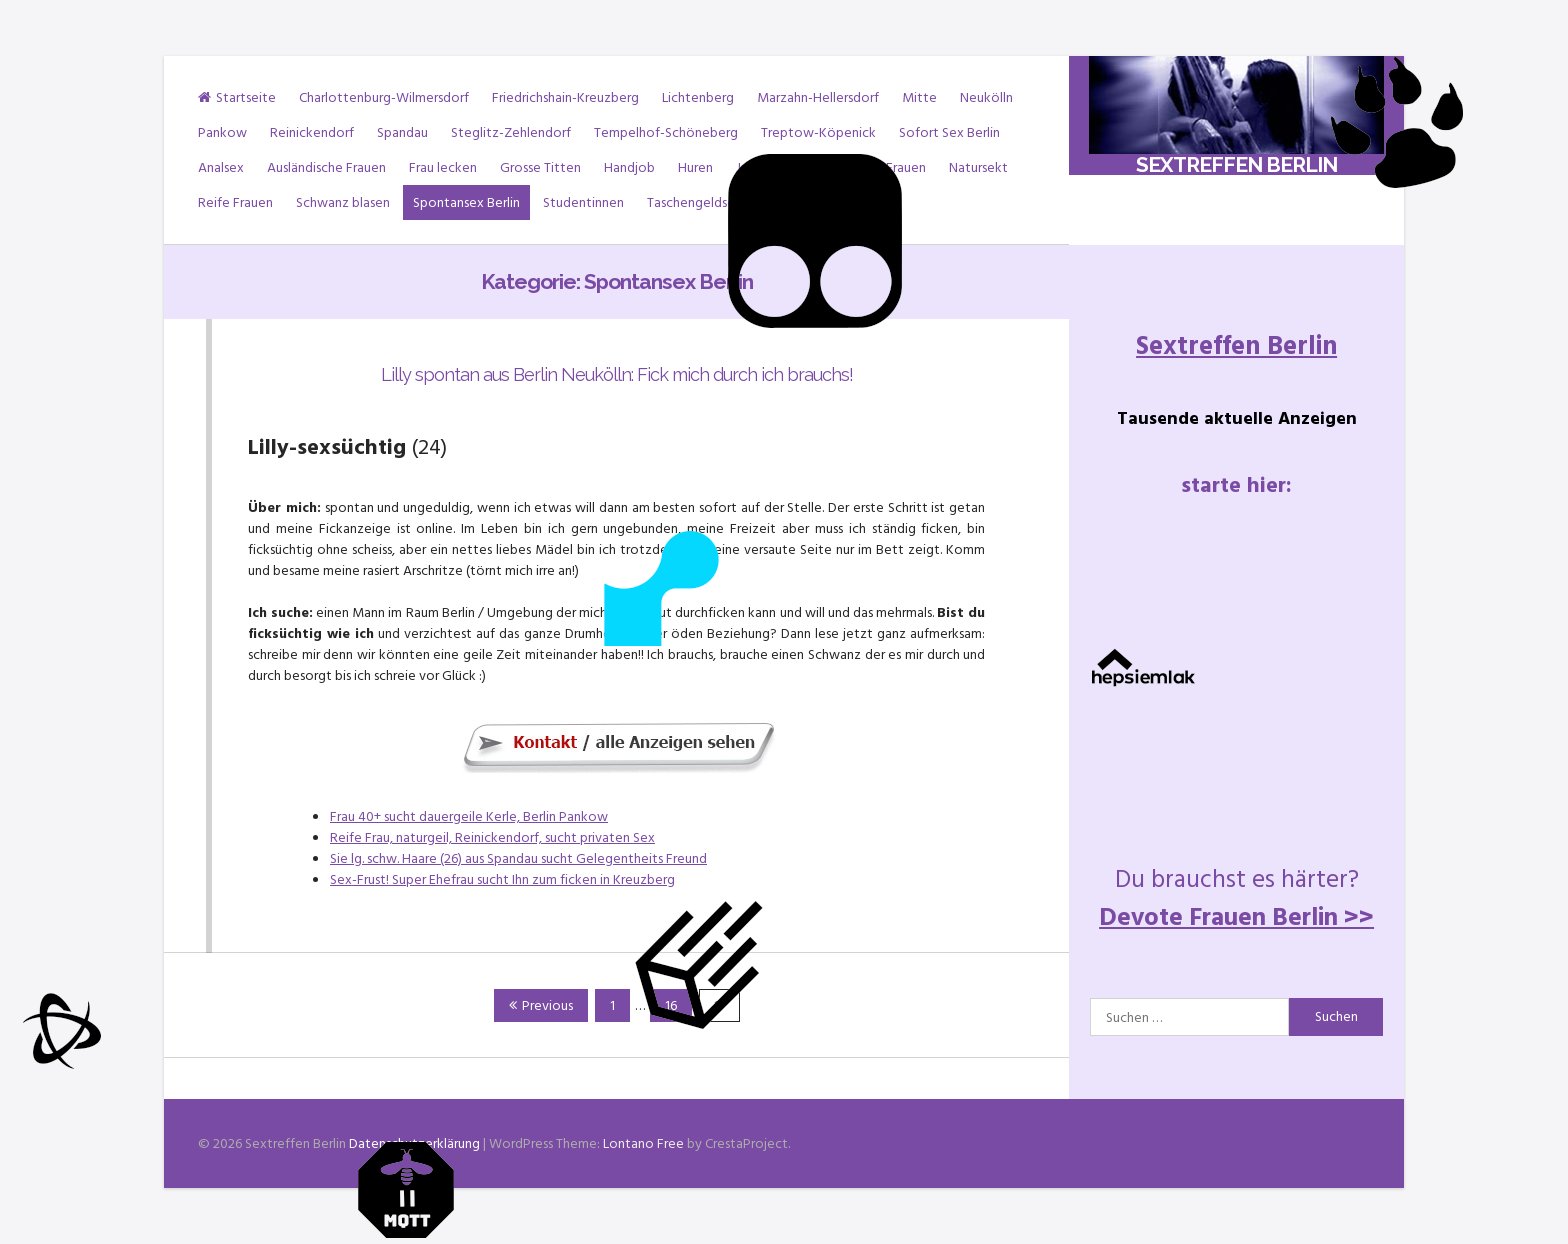 Image resolution: width=1568 pixels, height=1244 pixels. Describe the element at coordinates (815, 241) in the screenshot. I see `open Tampermonkey browser extension` at that location.